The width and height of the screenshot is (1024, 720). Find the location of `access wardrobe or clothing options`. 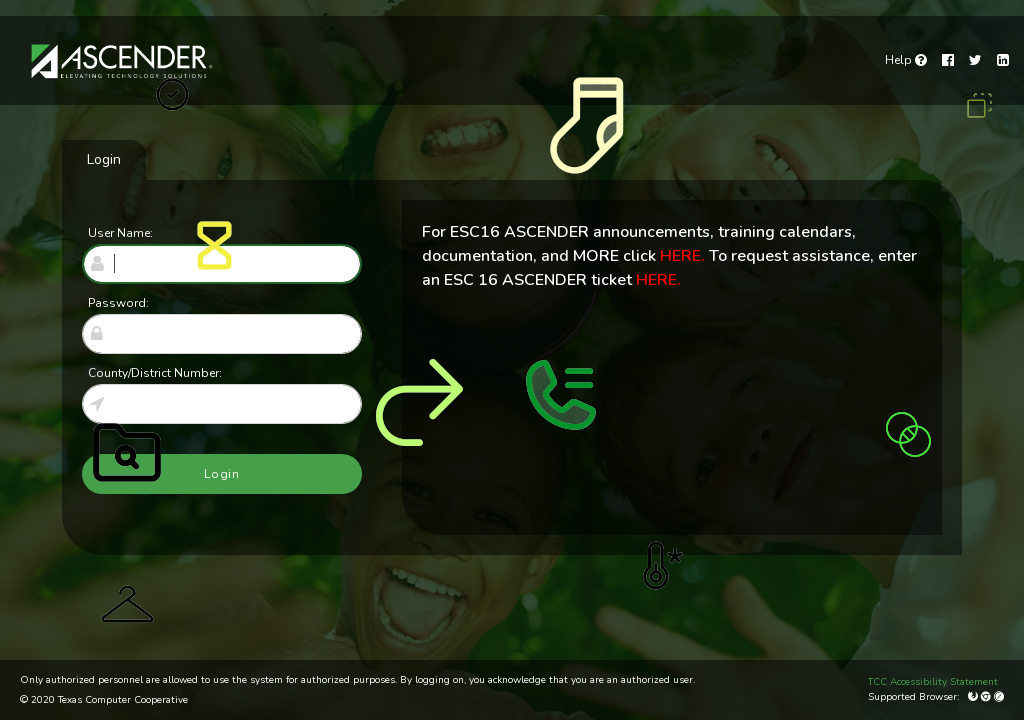

access wardrobe or clothing options is located at coordinates (127, 606).